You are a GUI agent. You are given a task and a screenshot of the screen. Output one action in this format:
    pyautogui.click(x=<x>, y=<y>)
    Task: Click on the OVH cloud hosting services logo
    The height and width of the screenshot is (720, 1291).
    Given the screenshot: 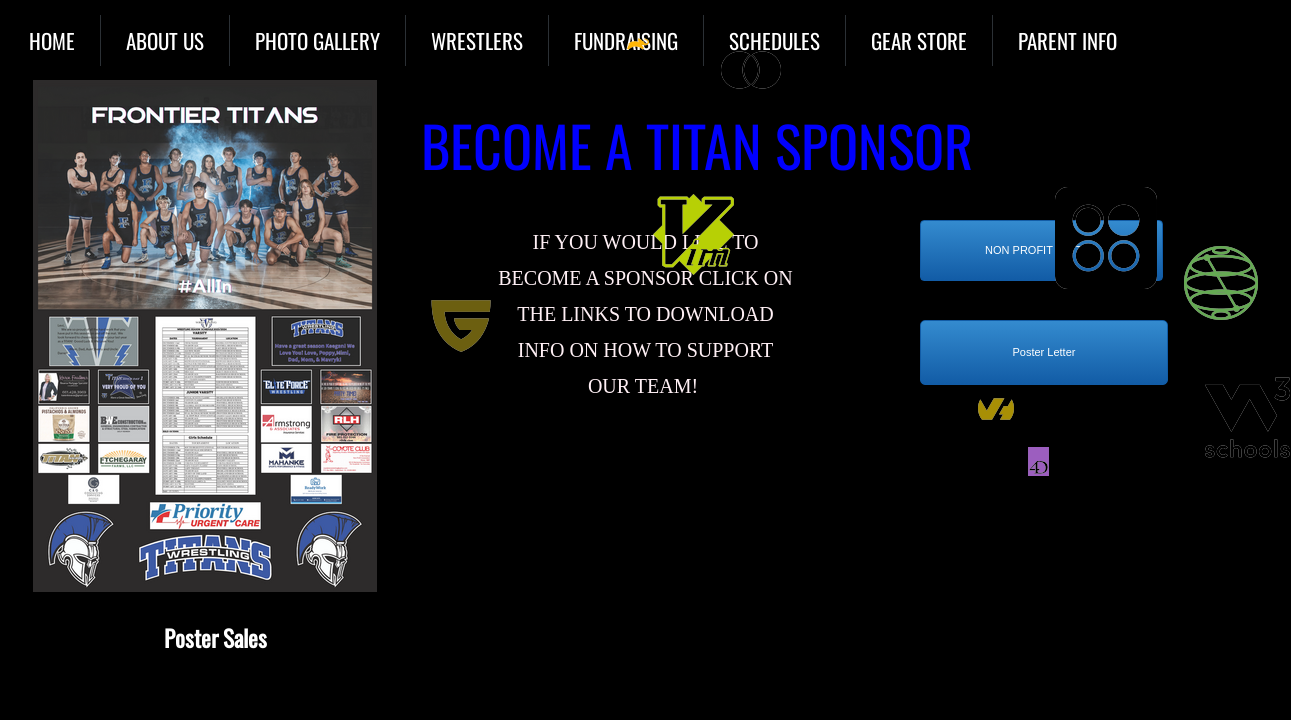 What is the action you would take?
    pyautogui.click(x=996, y=409)
    